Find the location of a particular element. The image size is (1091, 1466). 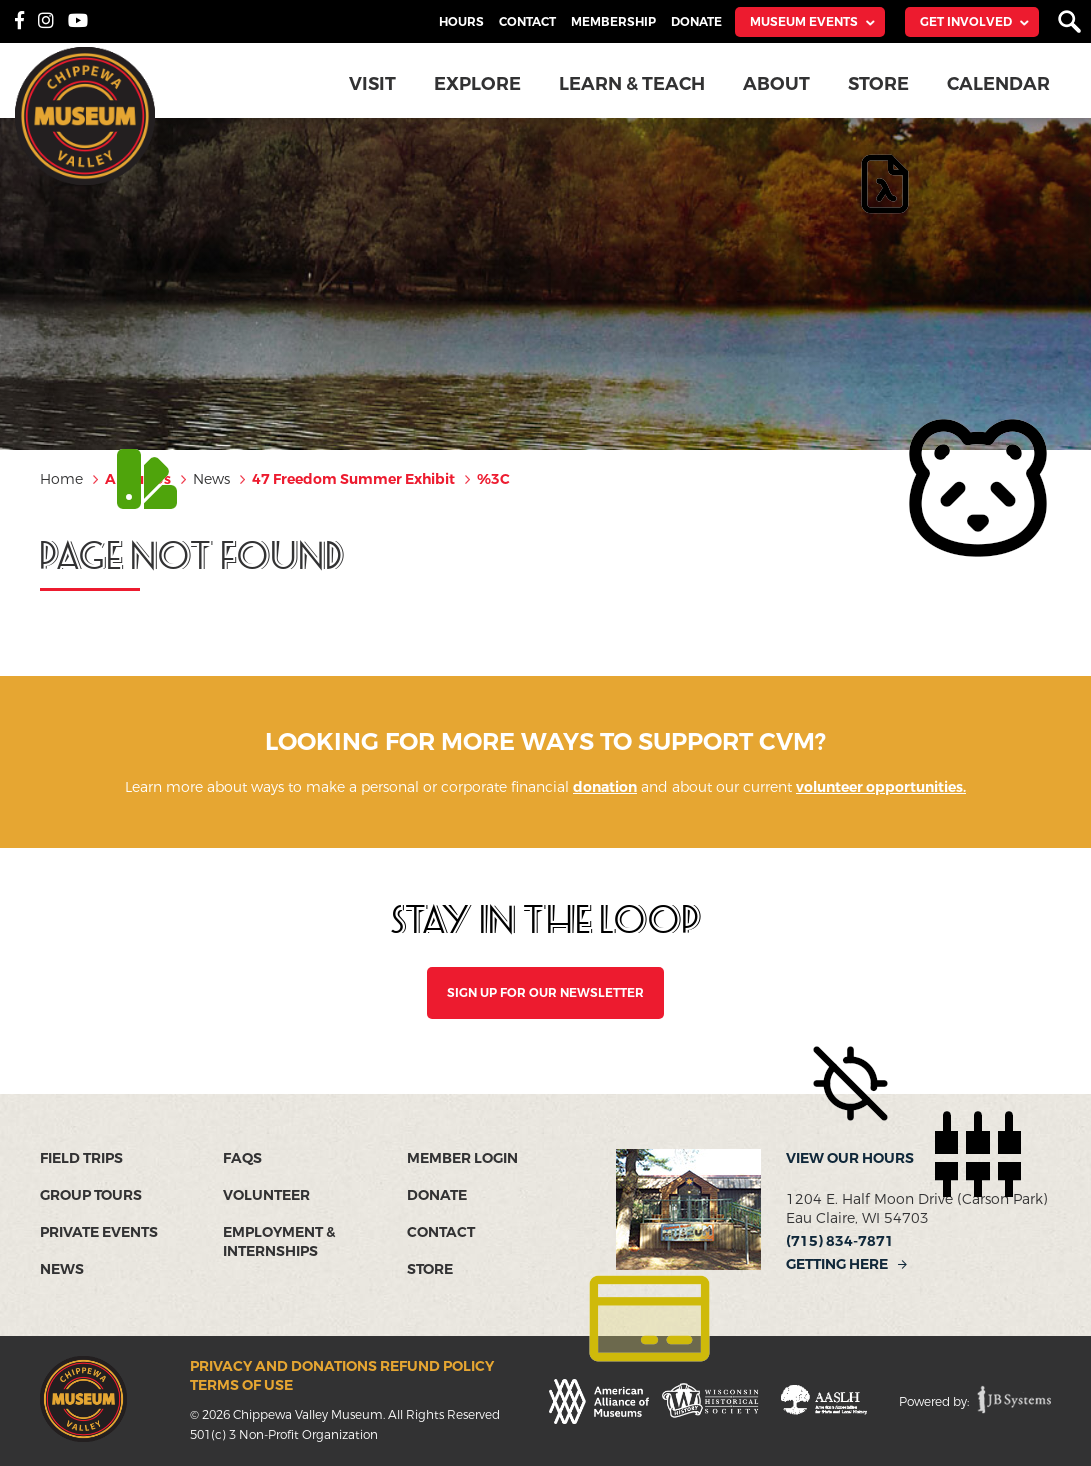

open a lambda function file is located at coordinates (885, 184).